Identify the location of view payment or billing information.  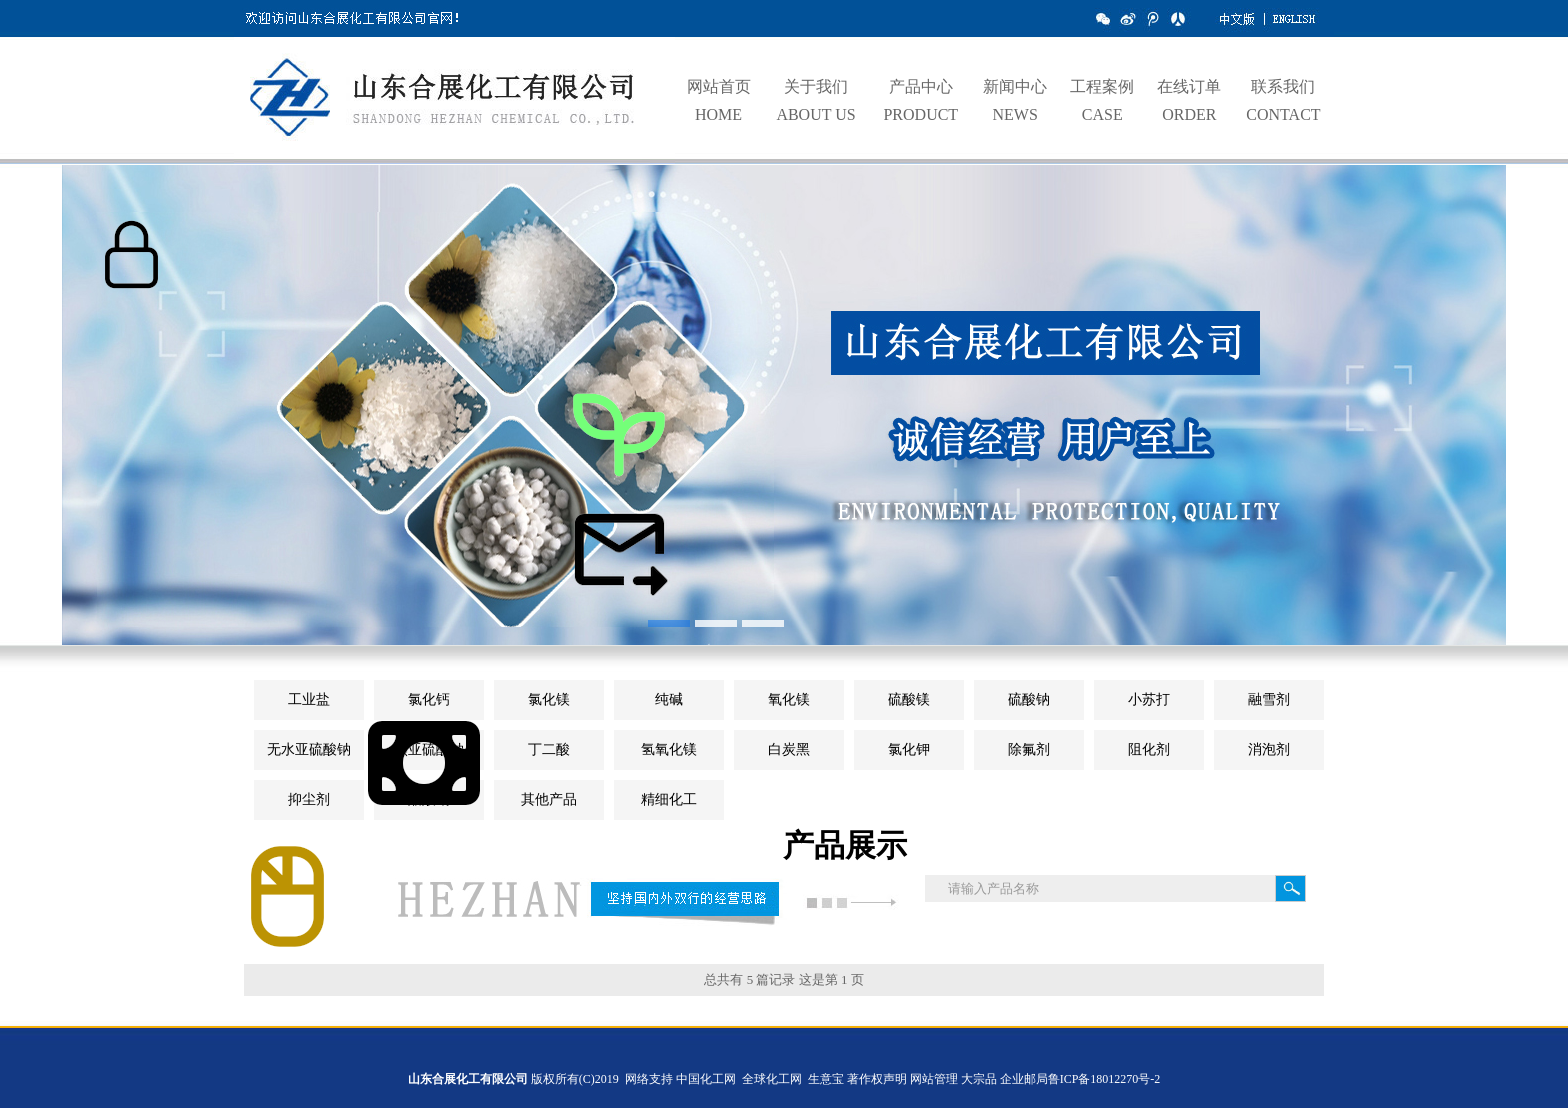
(424, 763).